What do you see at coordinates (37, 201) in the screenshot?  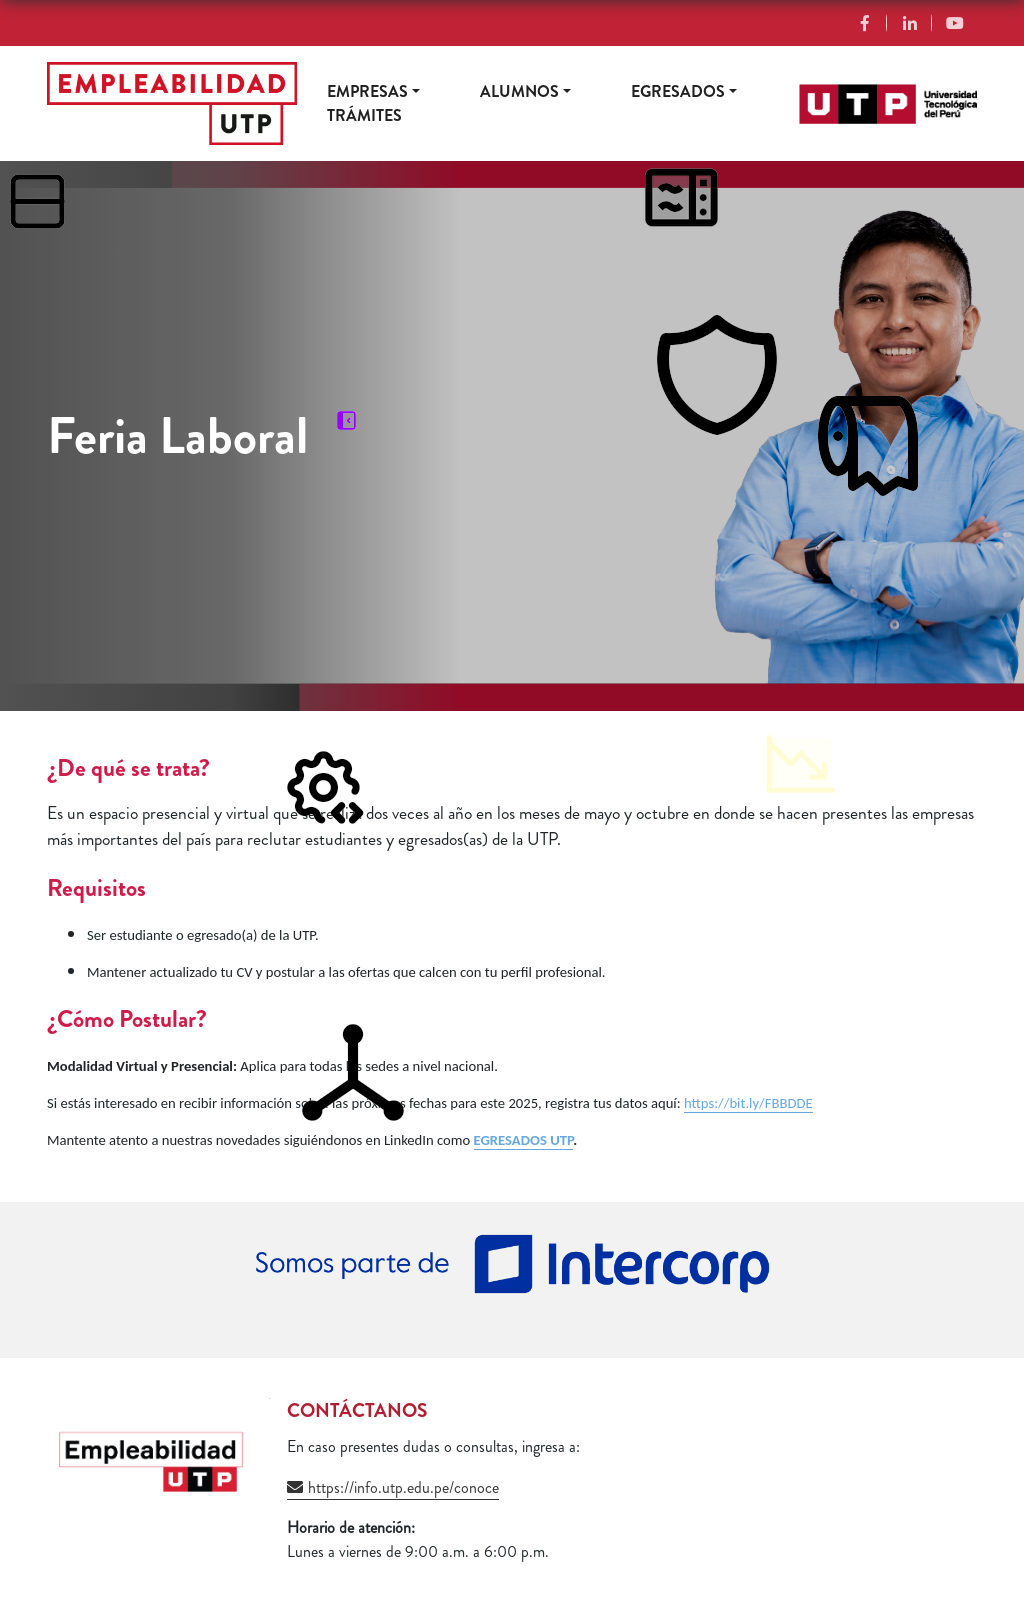 I see `switch to two-row layout view` at bounding box center [37, 201].